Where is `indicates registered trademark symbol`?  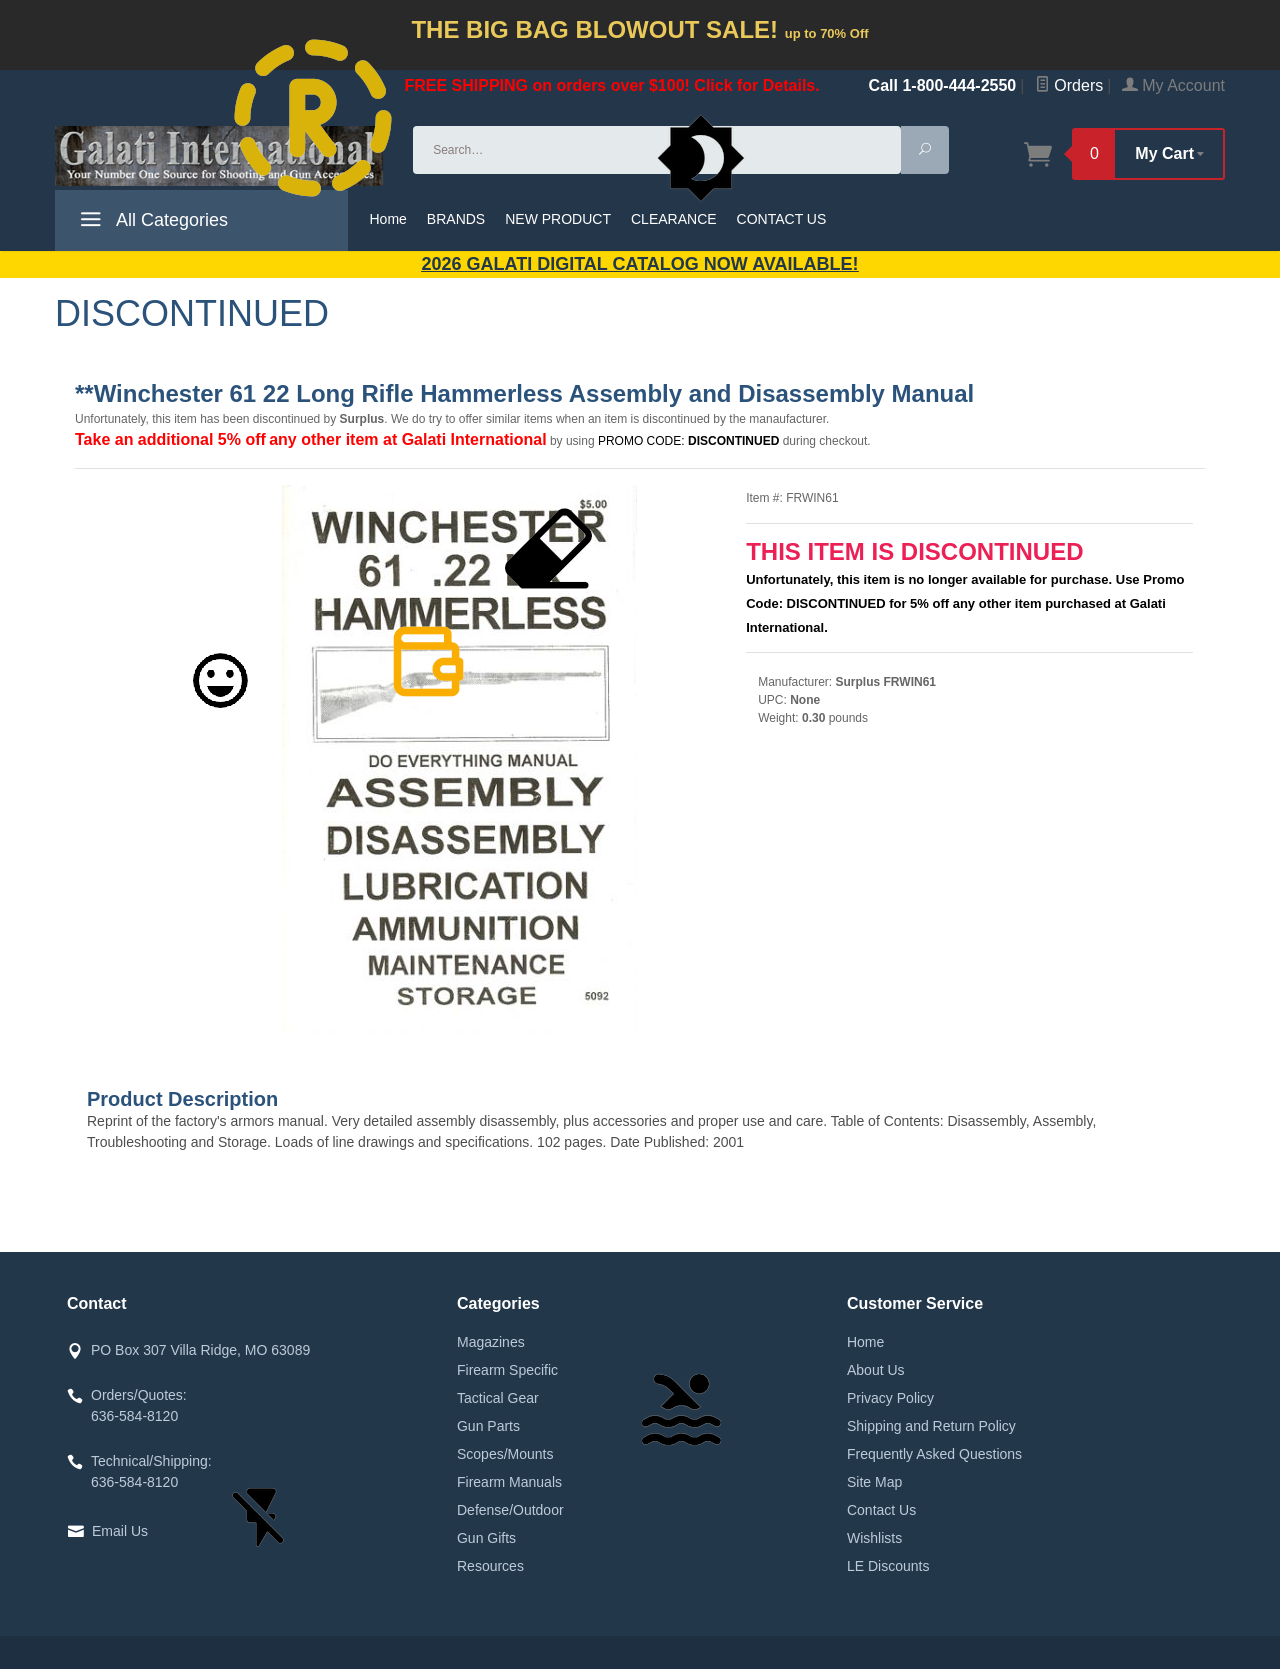 indicates registered trademark symbol is located at coordinates (313, 118).